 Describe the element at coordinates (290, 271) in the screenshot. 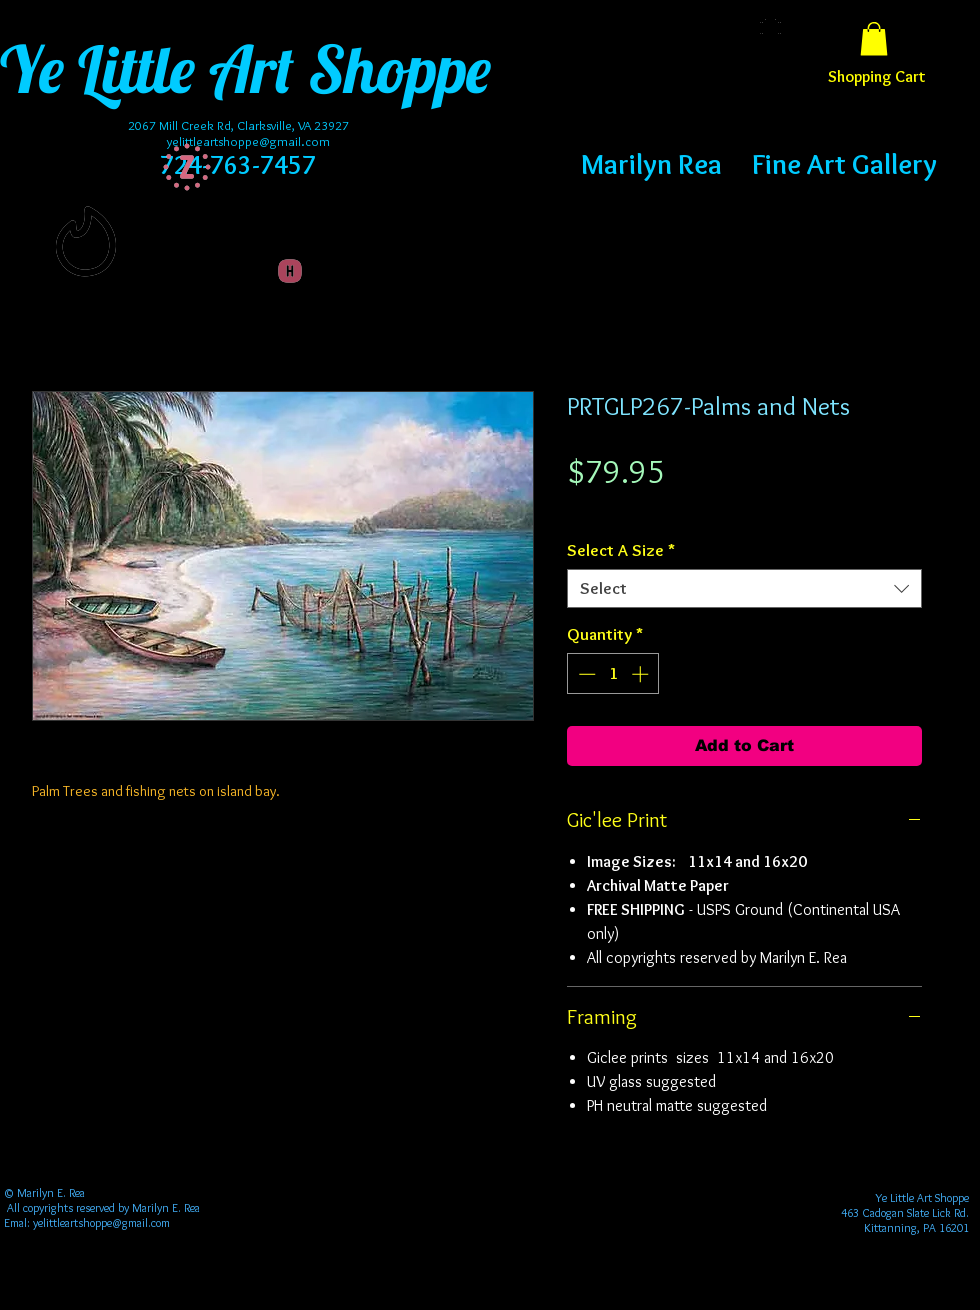

I see `access help or support section` at that location.